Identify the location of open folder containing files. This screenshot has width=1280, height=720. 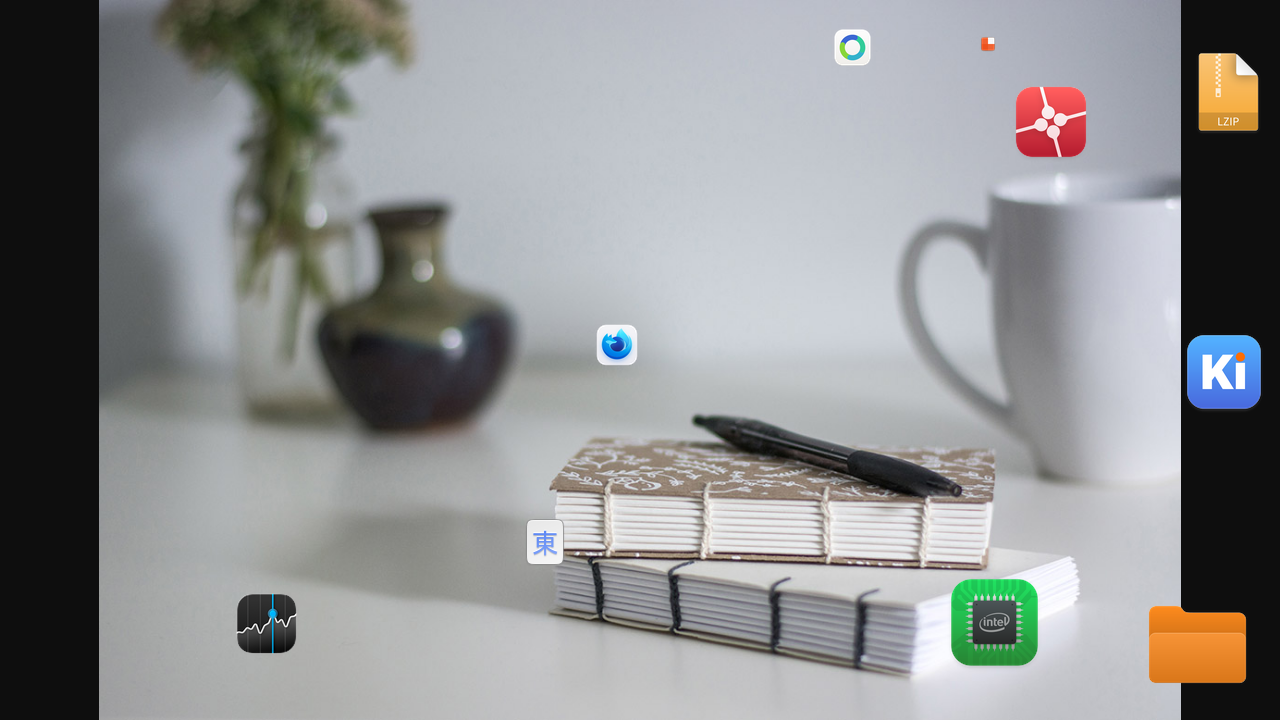
(1197, 644).